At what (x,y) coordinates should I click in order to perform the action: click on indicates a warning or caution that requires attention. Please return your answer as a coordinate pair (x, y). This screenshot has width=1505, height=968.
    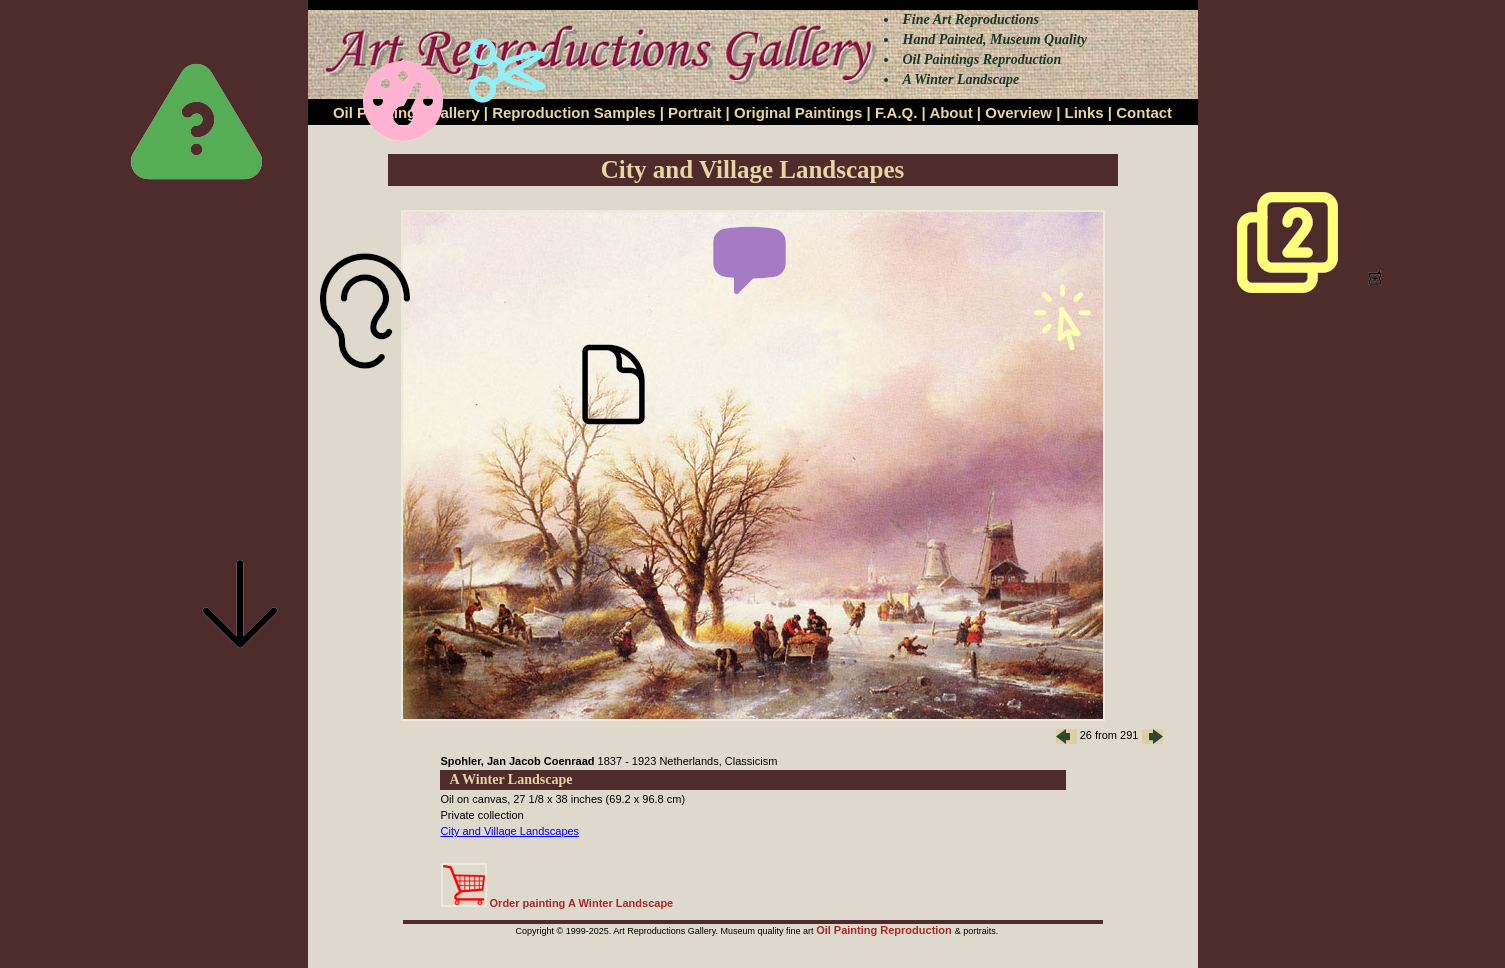
    Looking at the image, I should click on (196, 125).